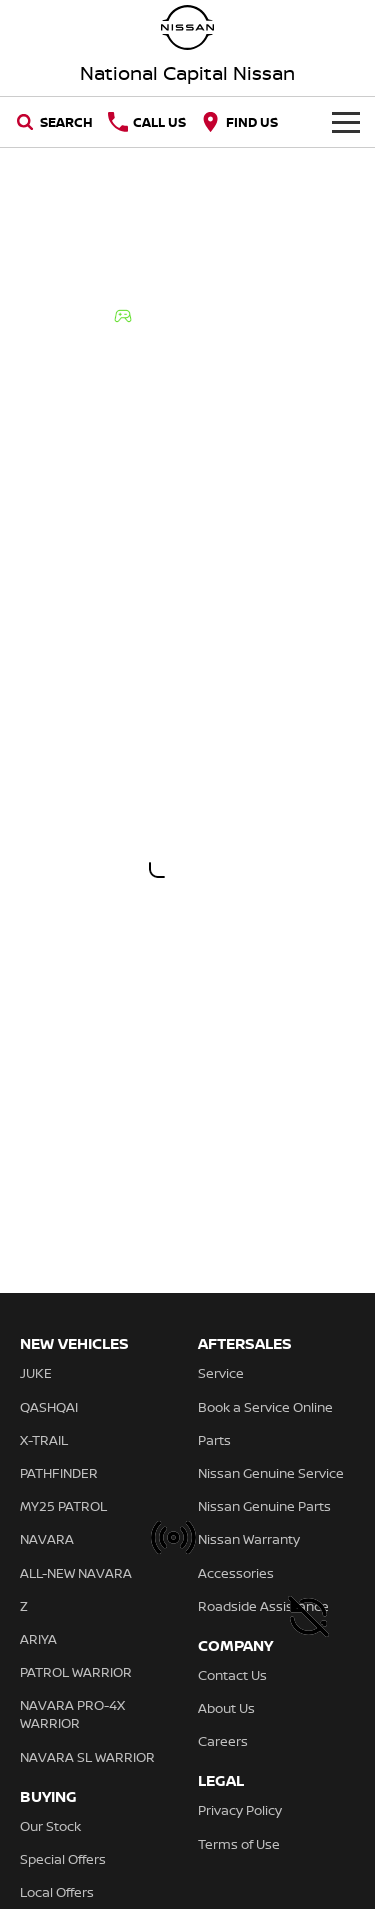  I want to click on access games or gaming features, so click(123, 316).